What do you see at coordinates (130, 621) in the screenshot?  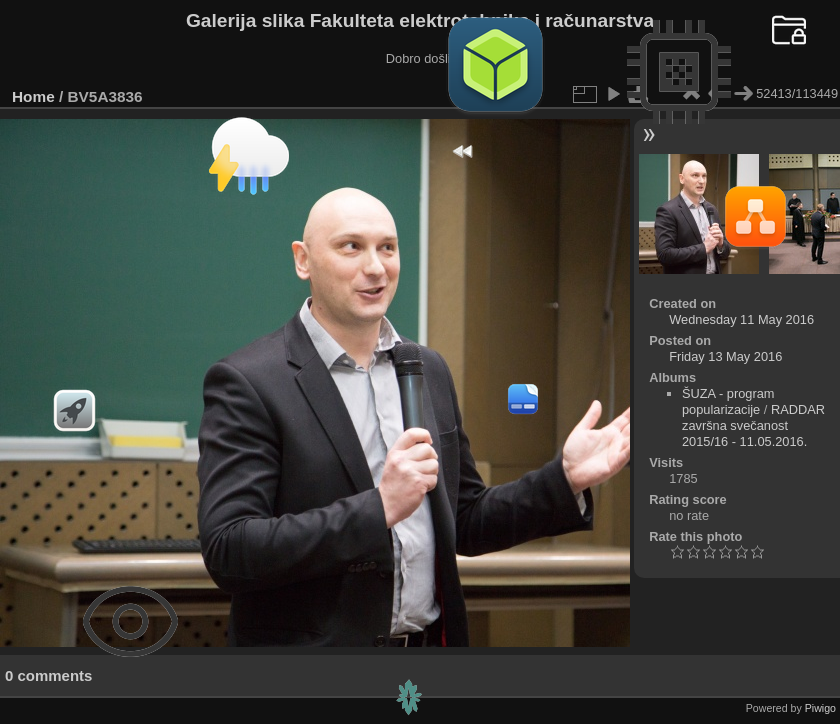 I see `access display settings` at bounding box center [130, 621].